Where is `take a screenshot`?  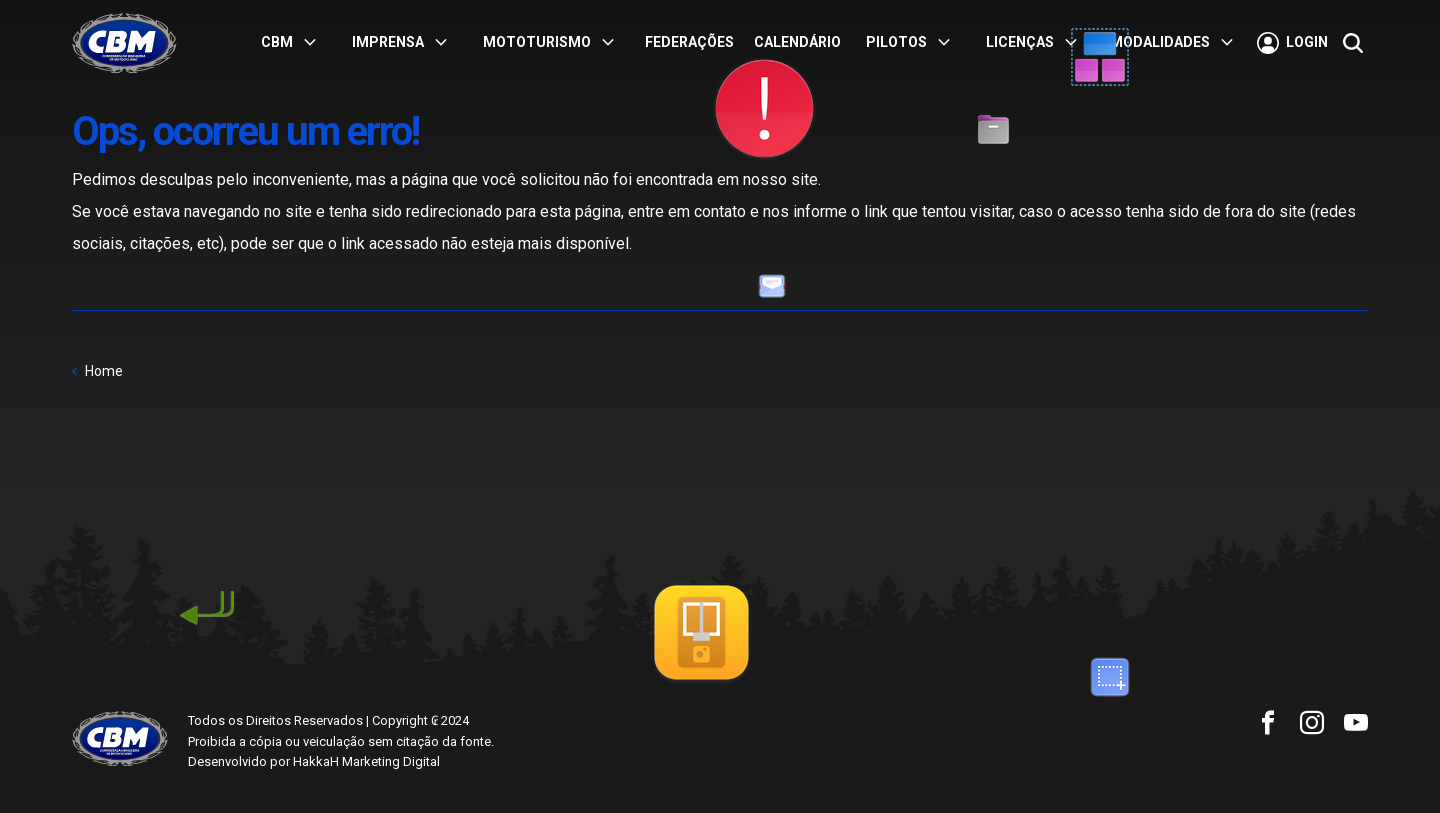 take a screenshot is located at coordinates (1110, 677).